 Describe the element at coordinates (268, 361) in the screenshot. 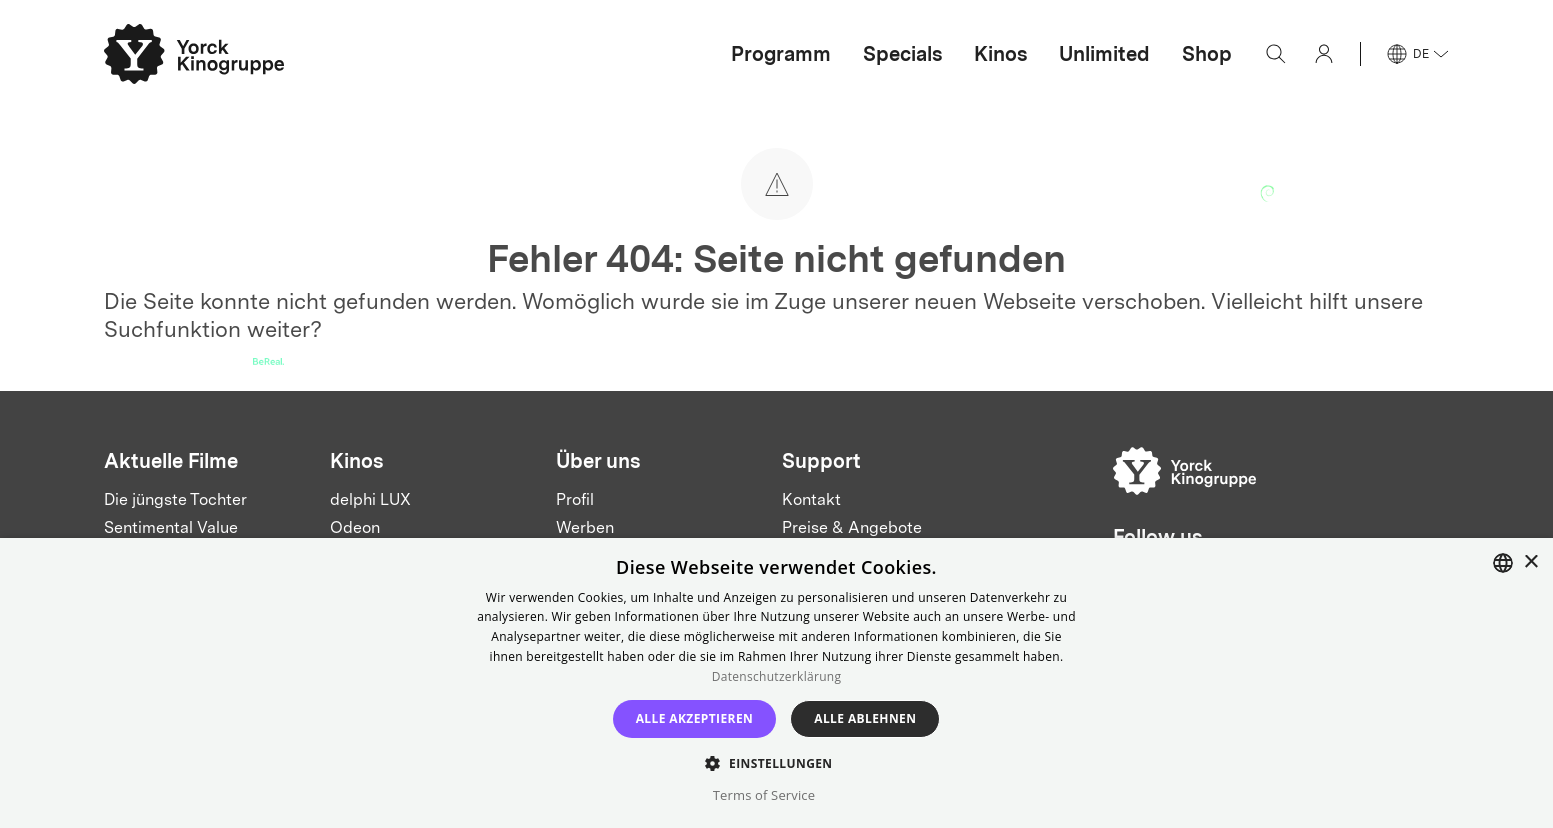

I see `open the BeReal app` at that location.